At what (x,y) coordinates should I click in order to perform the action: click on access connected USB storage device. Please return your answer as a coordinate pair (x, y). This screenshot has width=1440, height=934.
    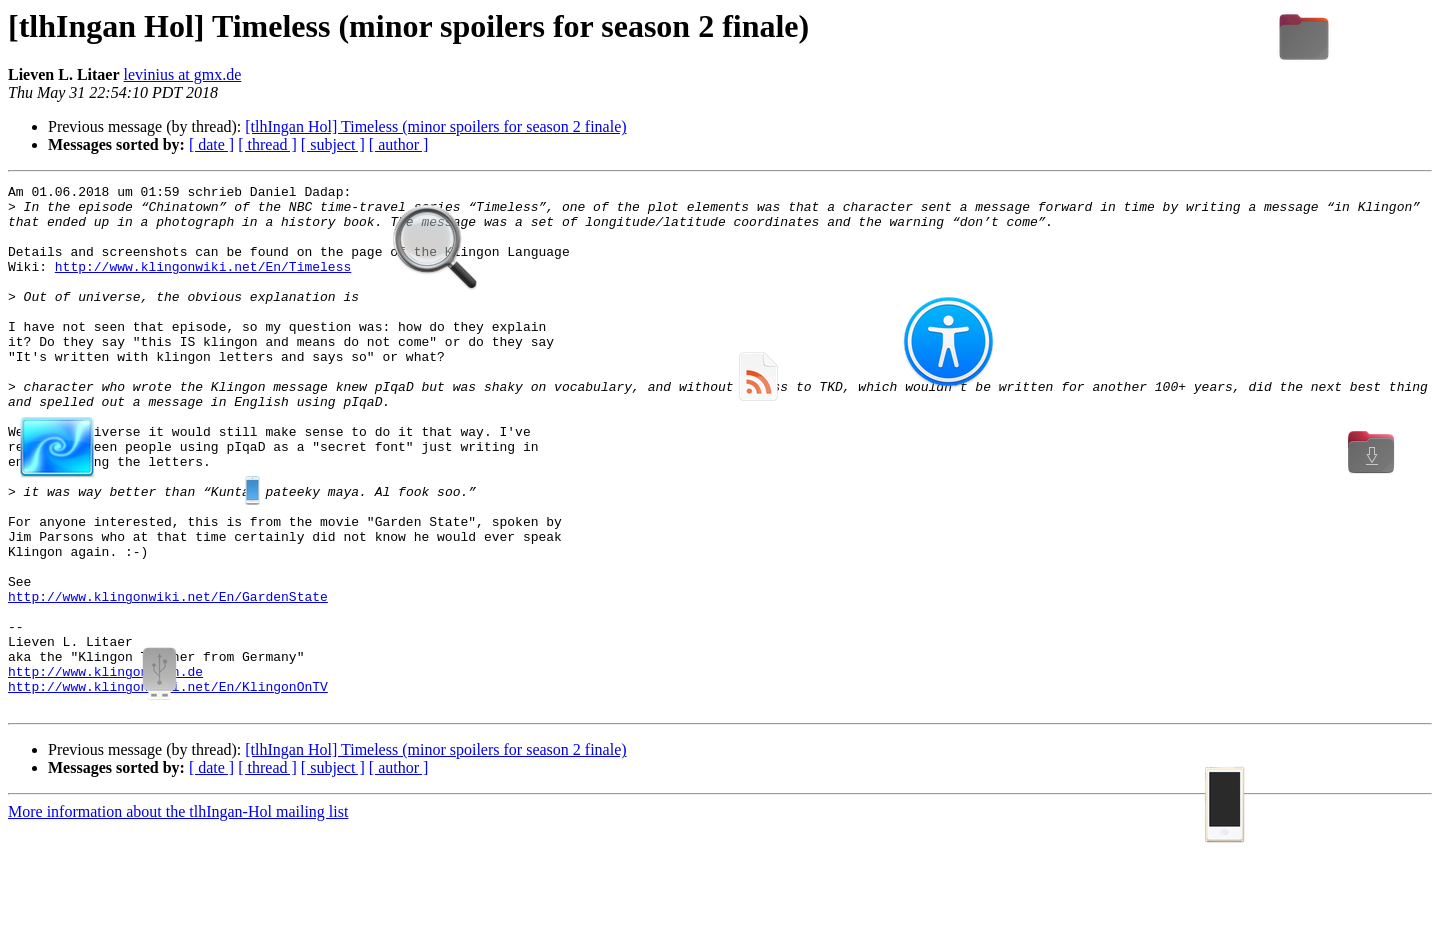
    Looking at the image, I should click on (159, 673).